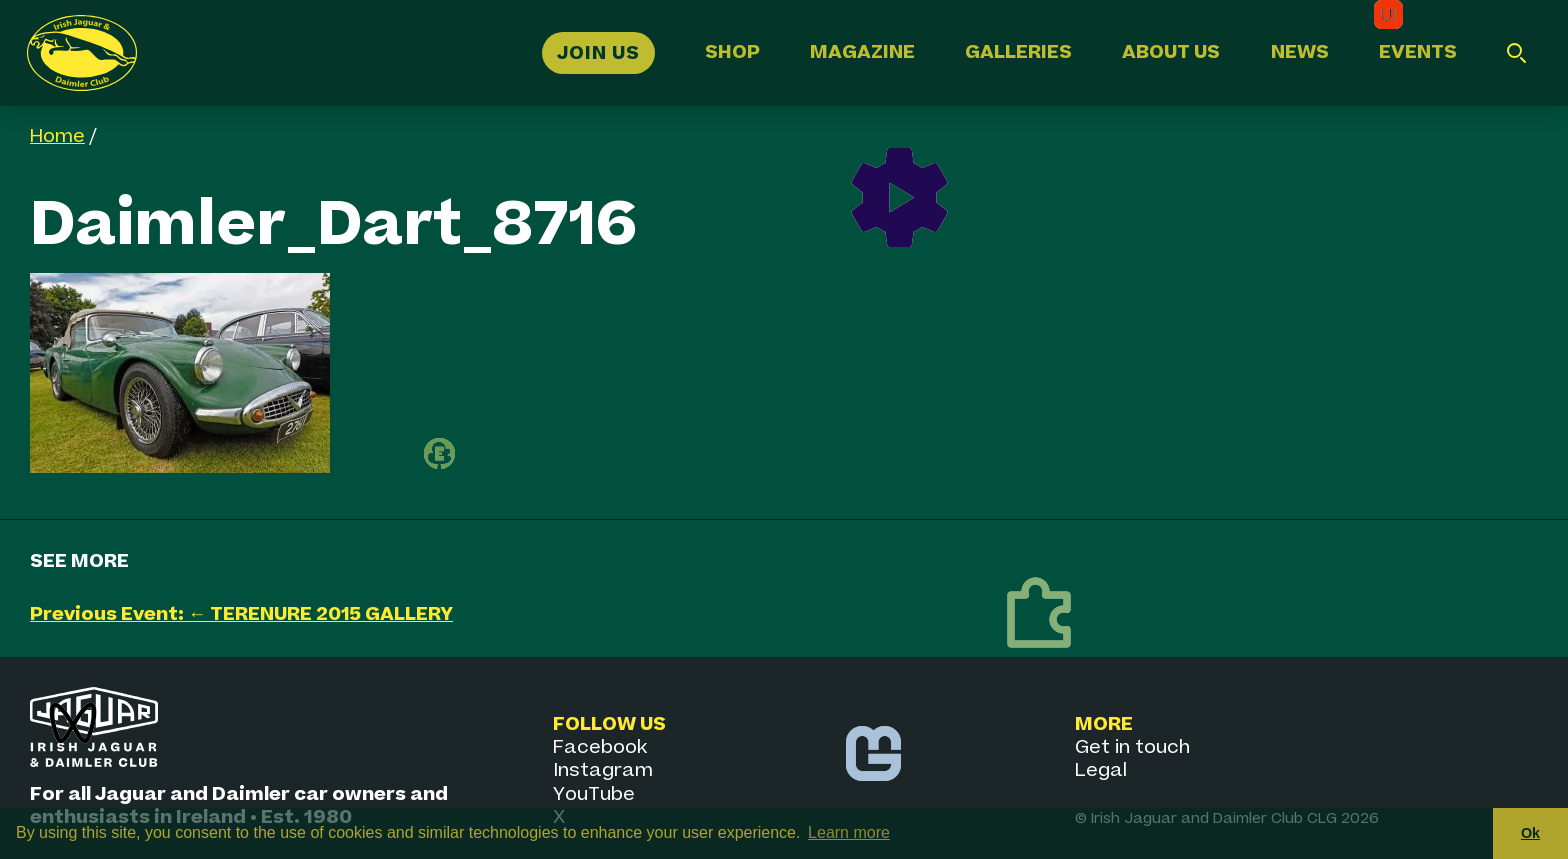 This screenshot has width=1568, height=859. I want to click on open YouTube Studio app, so click(899, 197).